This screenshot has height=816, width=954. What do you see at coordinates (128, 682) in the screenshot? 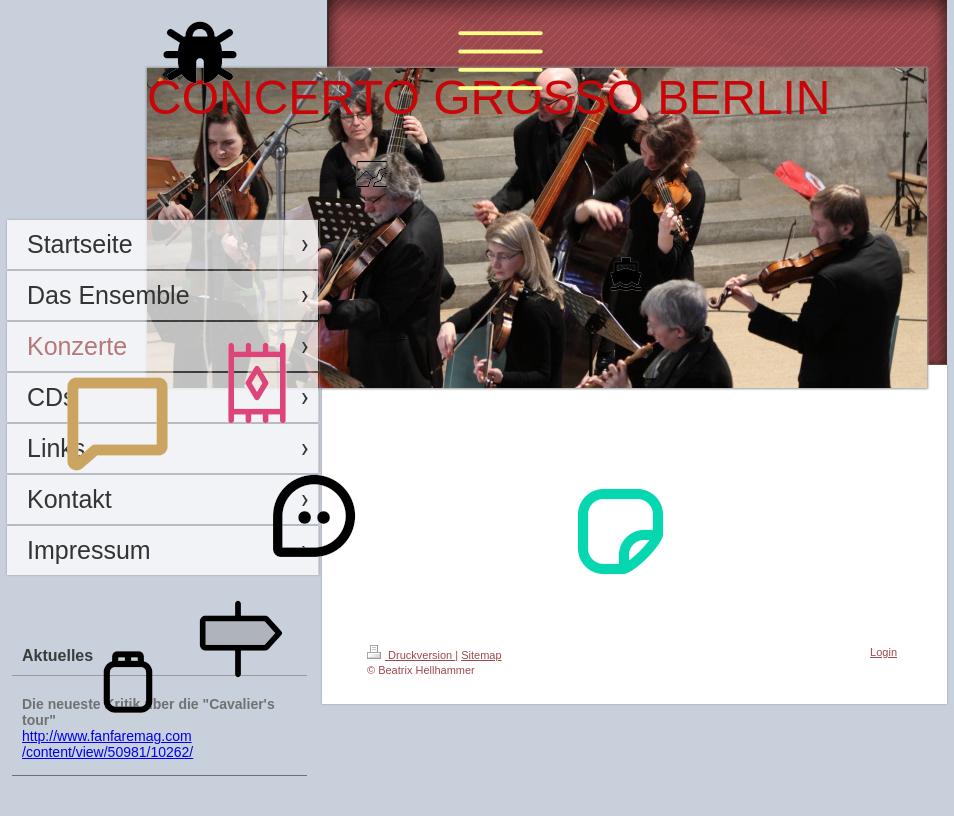
I see `store or manage saved items` at bounding box center [128, 682].